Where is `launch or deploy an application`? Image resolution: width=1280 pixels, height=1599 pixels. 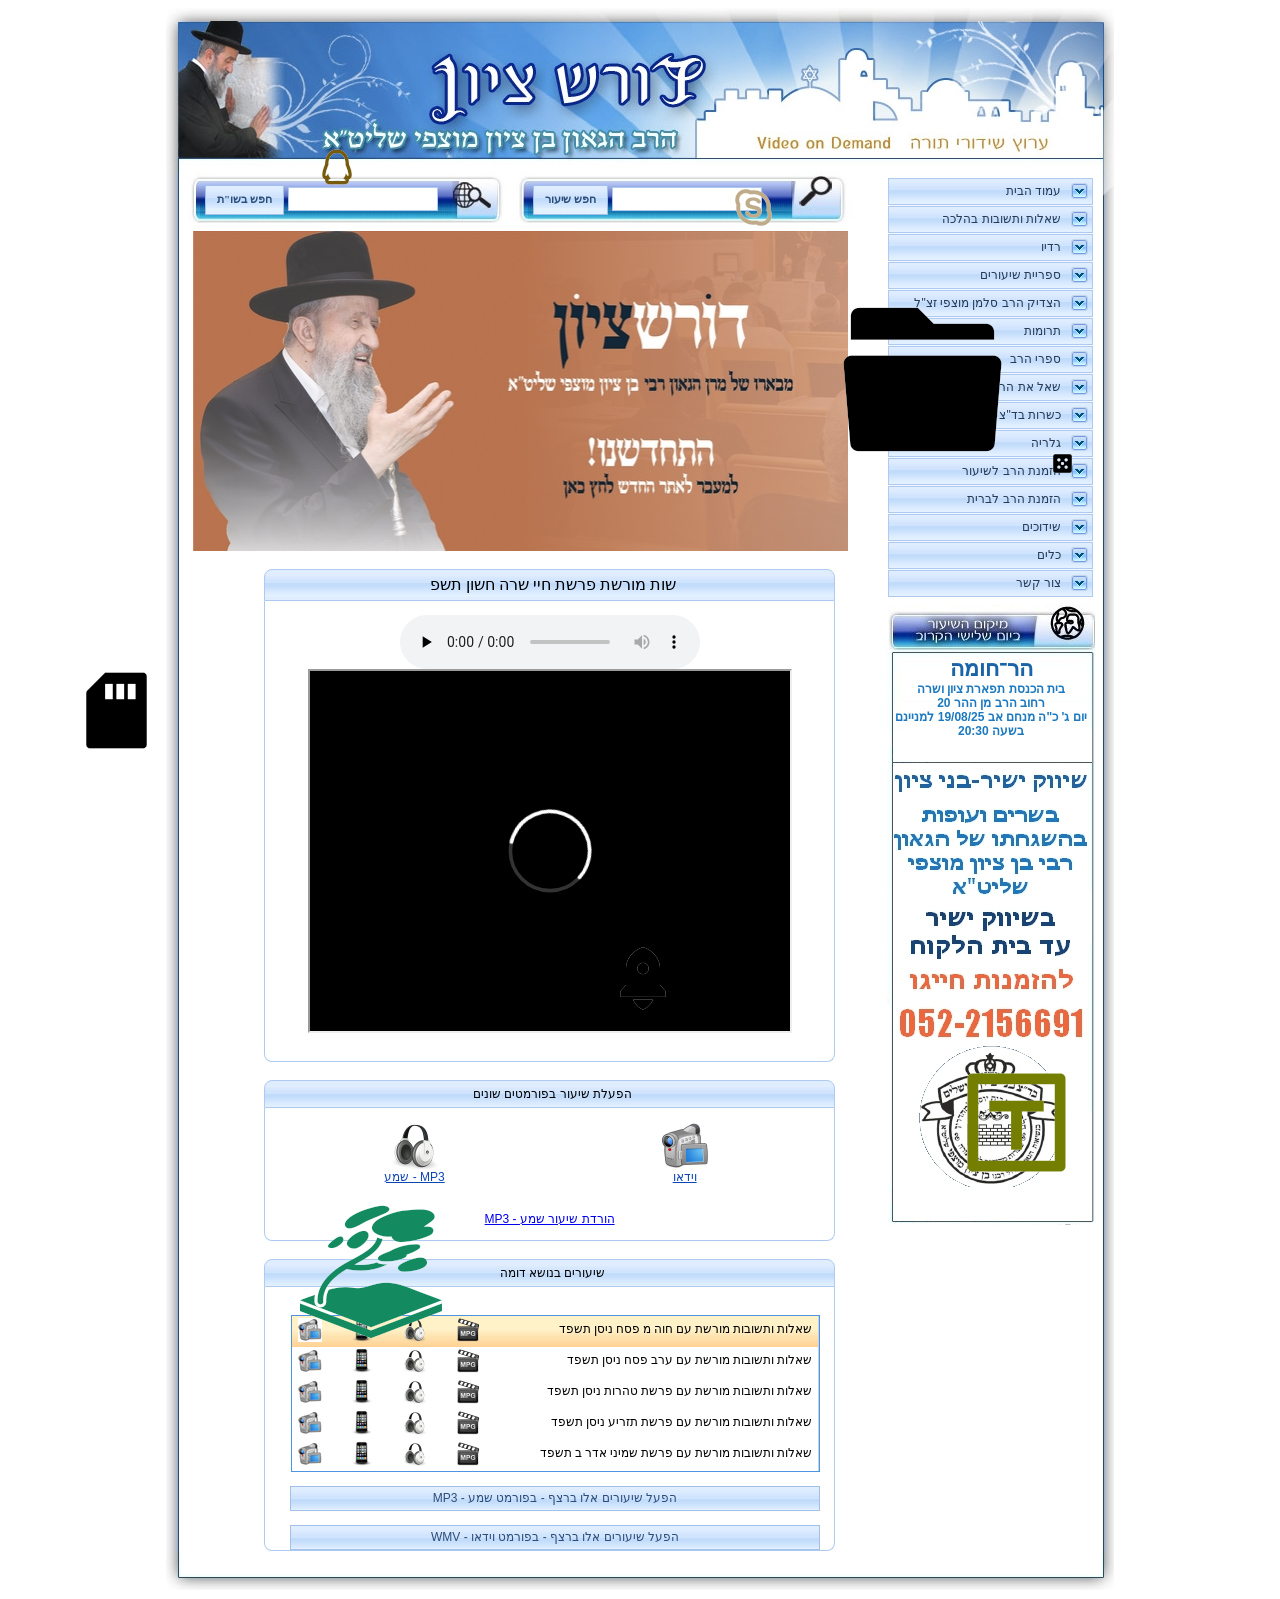
launch or deploy an application is located at coordinates (643, 977).